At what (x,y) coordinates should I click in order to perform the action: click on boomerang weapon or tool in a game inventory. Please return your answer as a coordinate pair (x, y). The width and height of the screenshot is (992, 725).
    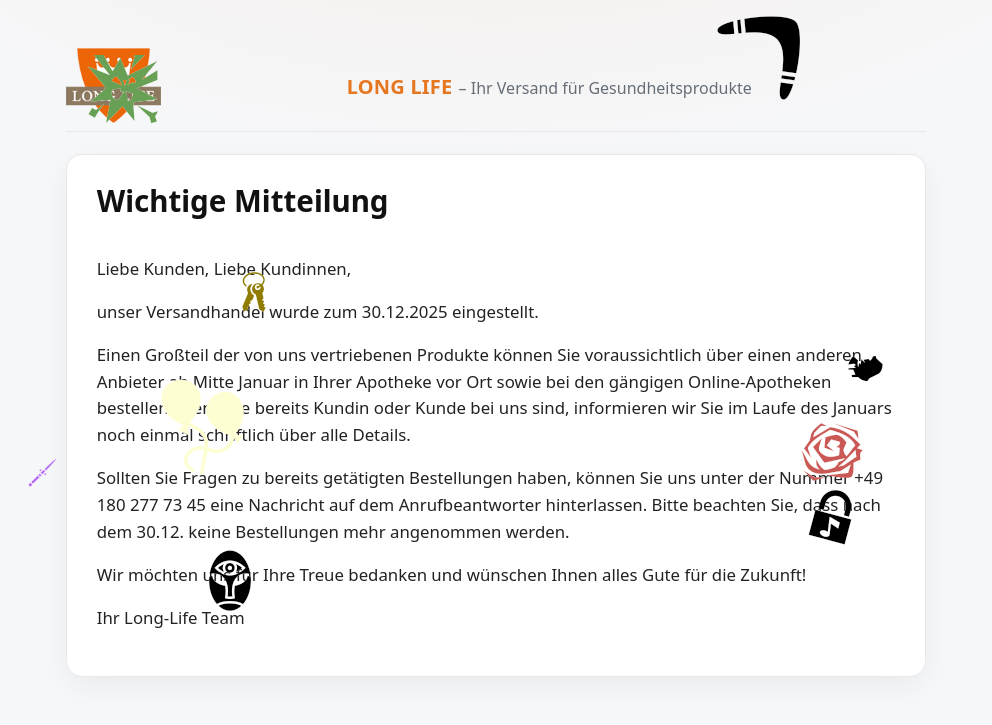
    Looking at the image, I should click on (758, 57).